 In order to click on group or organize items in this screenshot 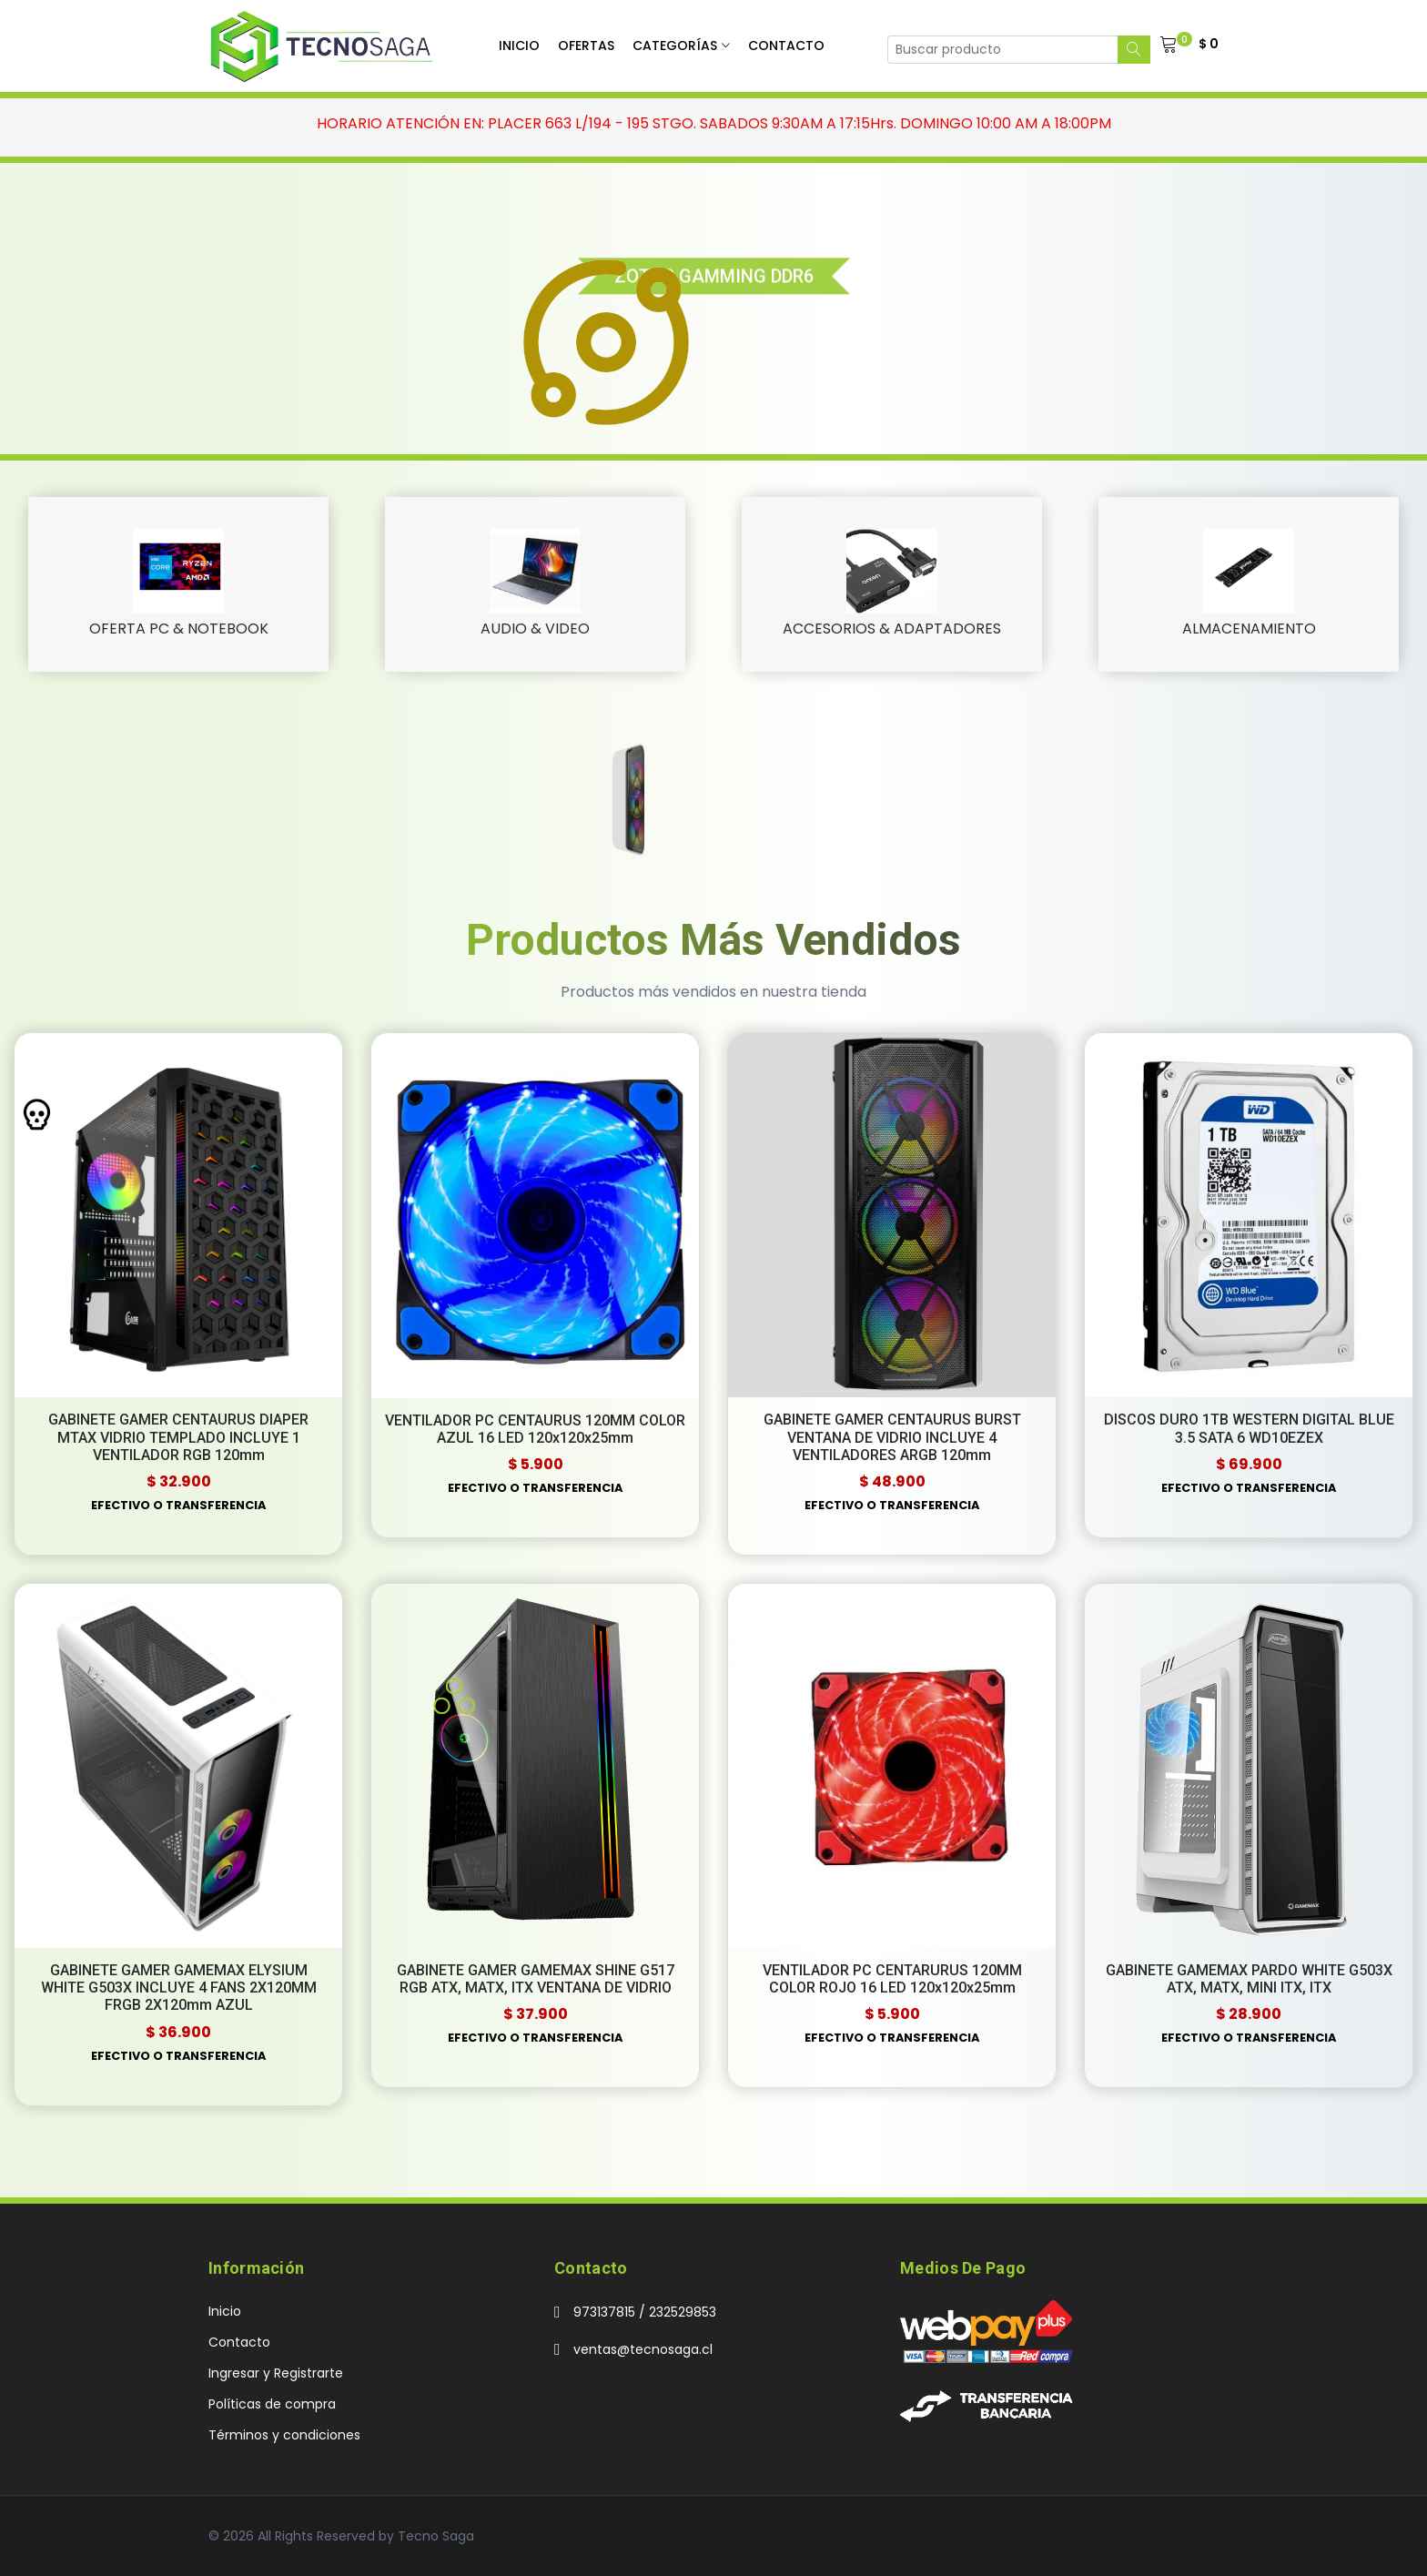, I will do `click(454, 1697)`.